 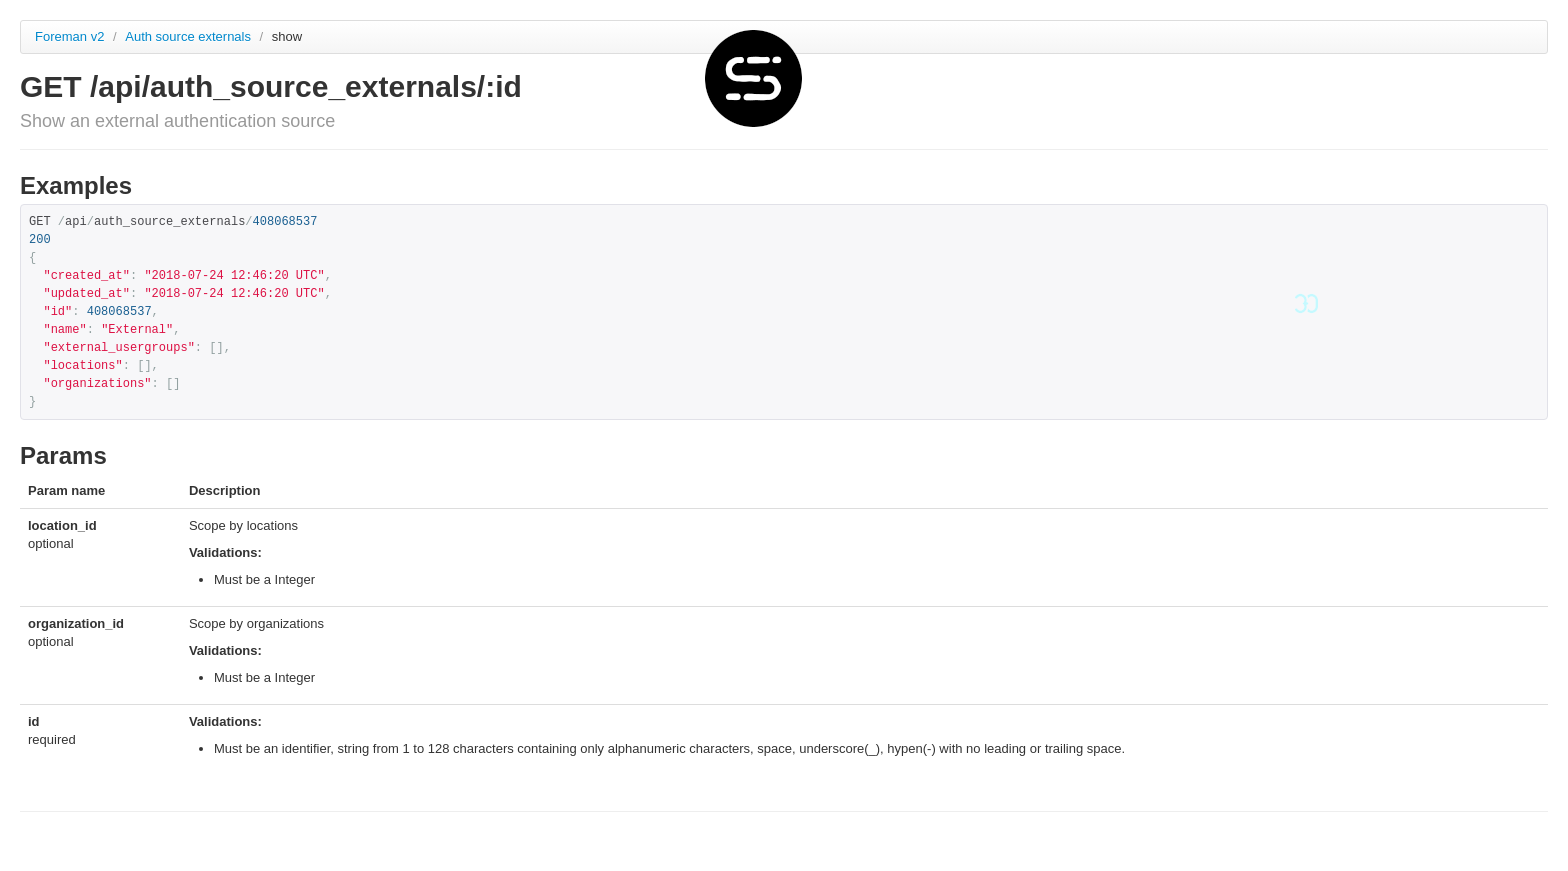 I want to click on visit the 30 seconds of code website, so click(x=1306, y=303).